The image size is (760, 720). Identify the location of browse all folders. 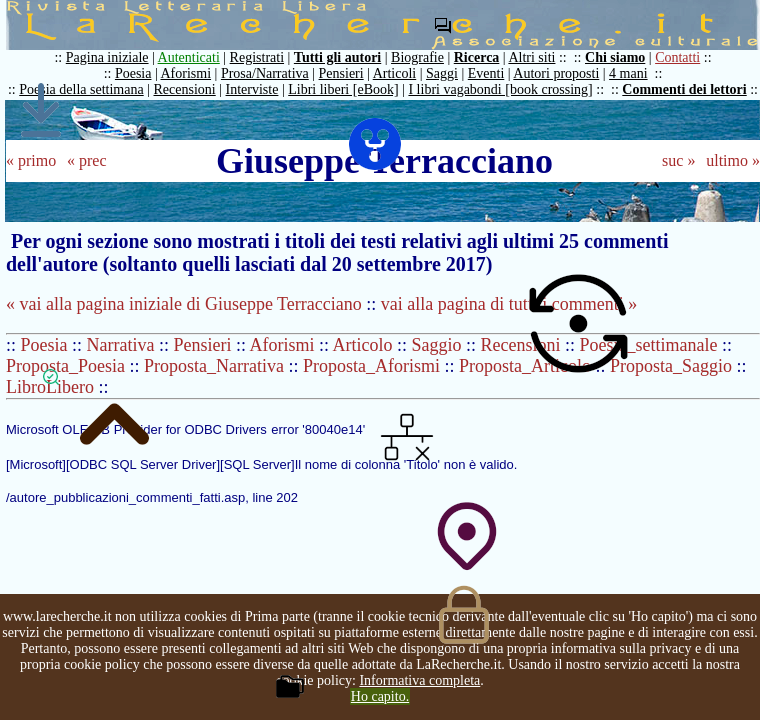
(289, 686).